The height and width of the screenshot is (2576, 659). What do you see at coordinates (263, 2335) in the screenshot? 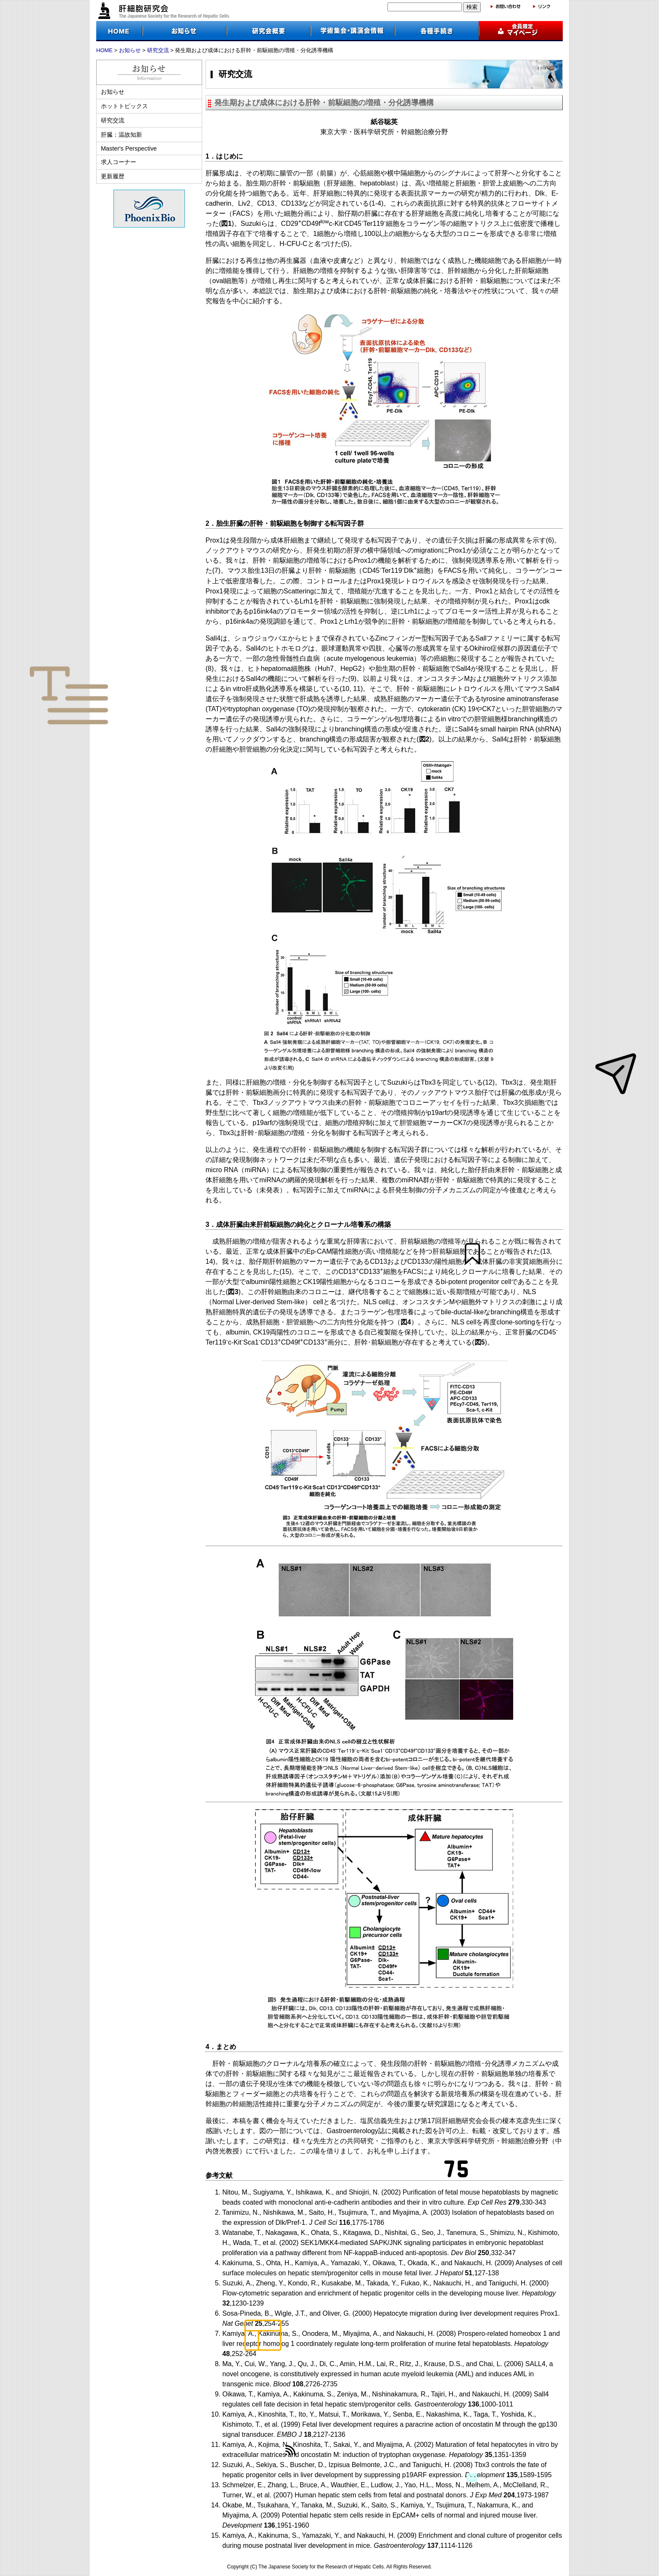
I see `change page layout options` at bounding box center [263, 2335].